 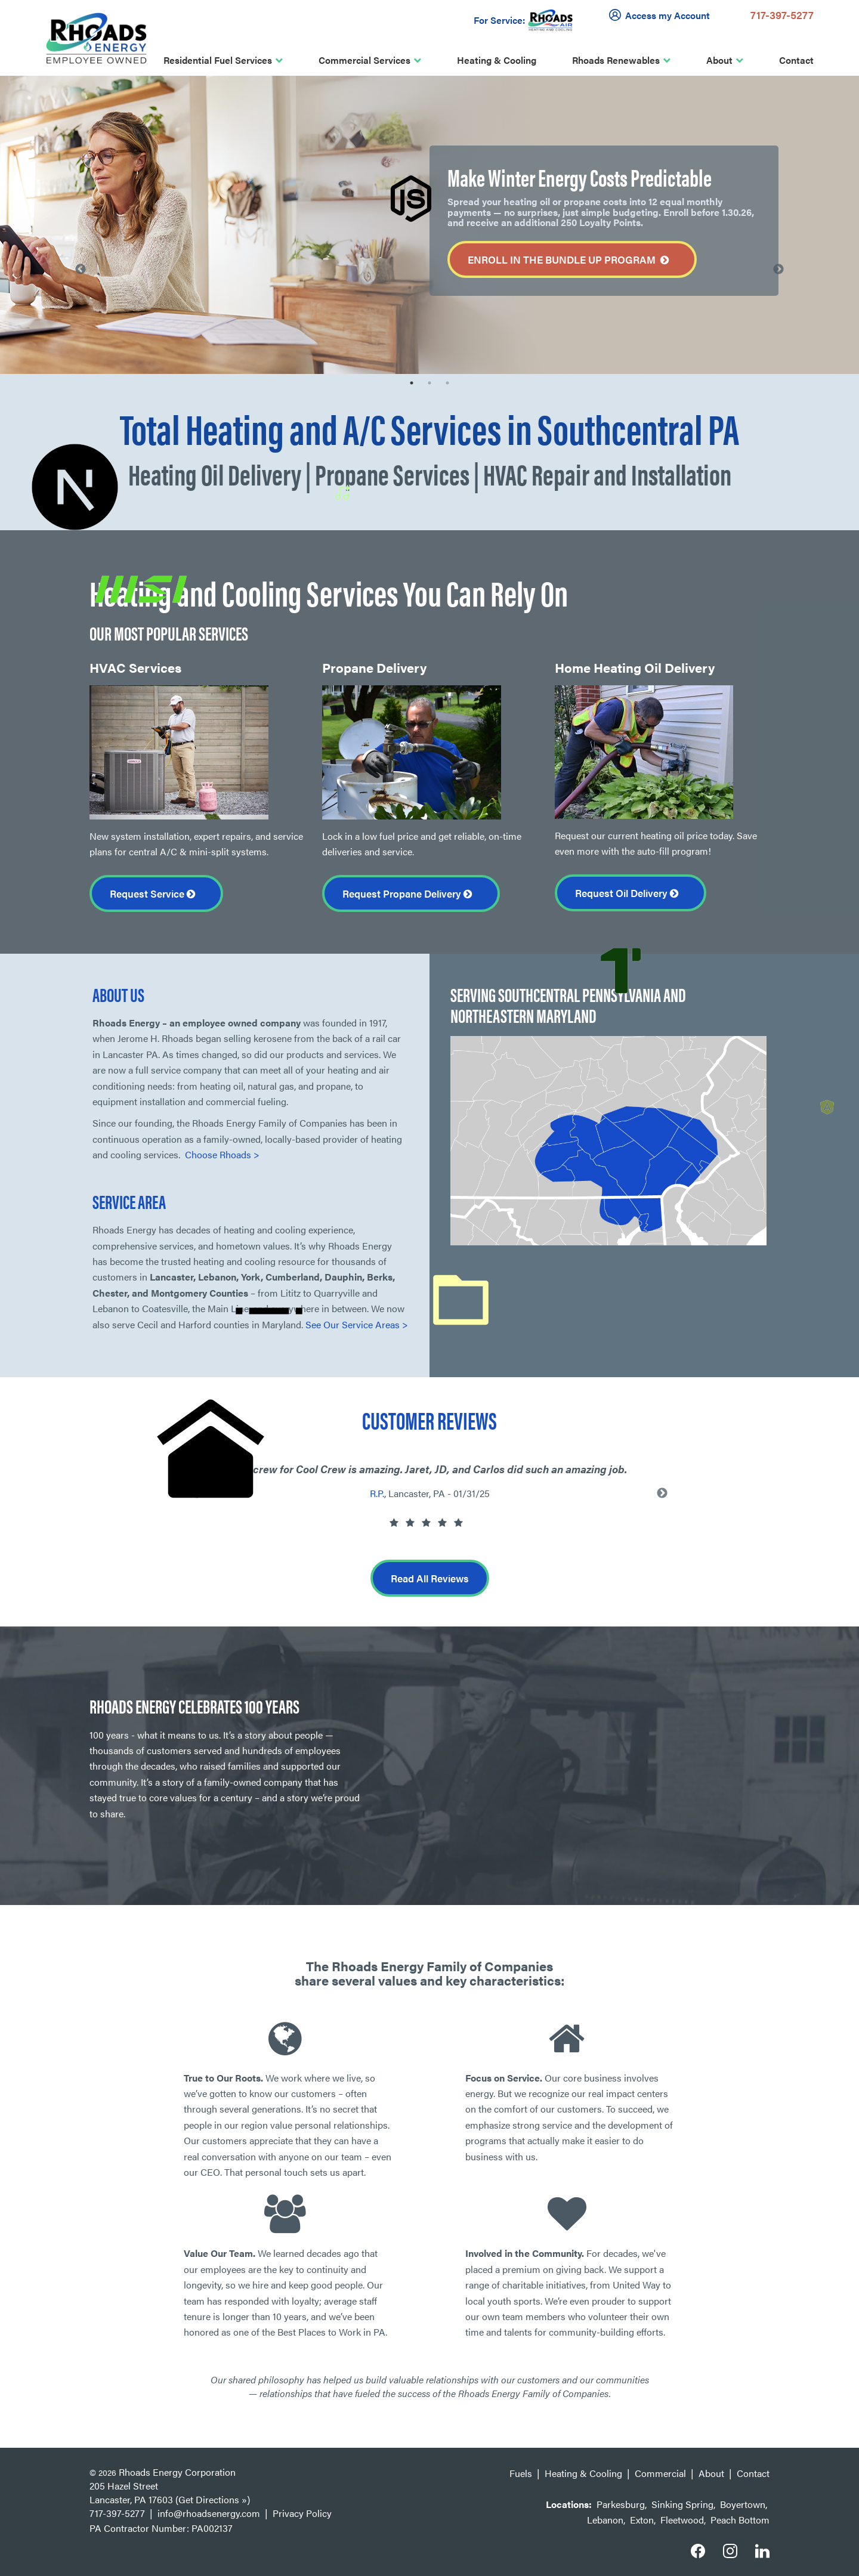 I want to click on open folder to view files, so click(x=461, y=1300).